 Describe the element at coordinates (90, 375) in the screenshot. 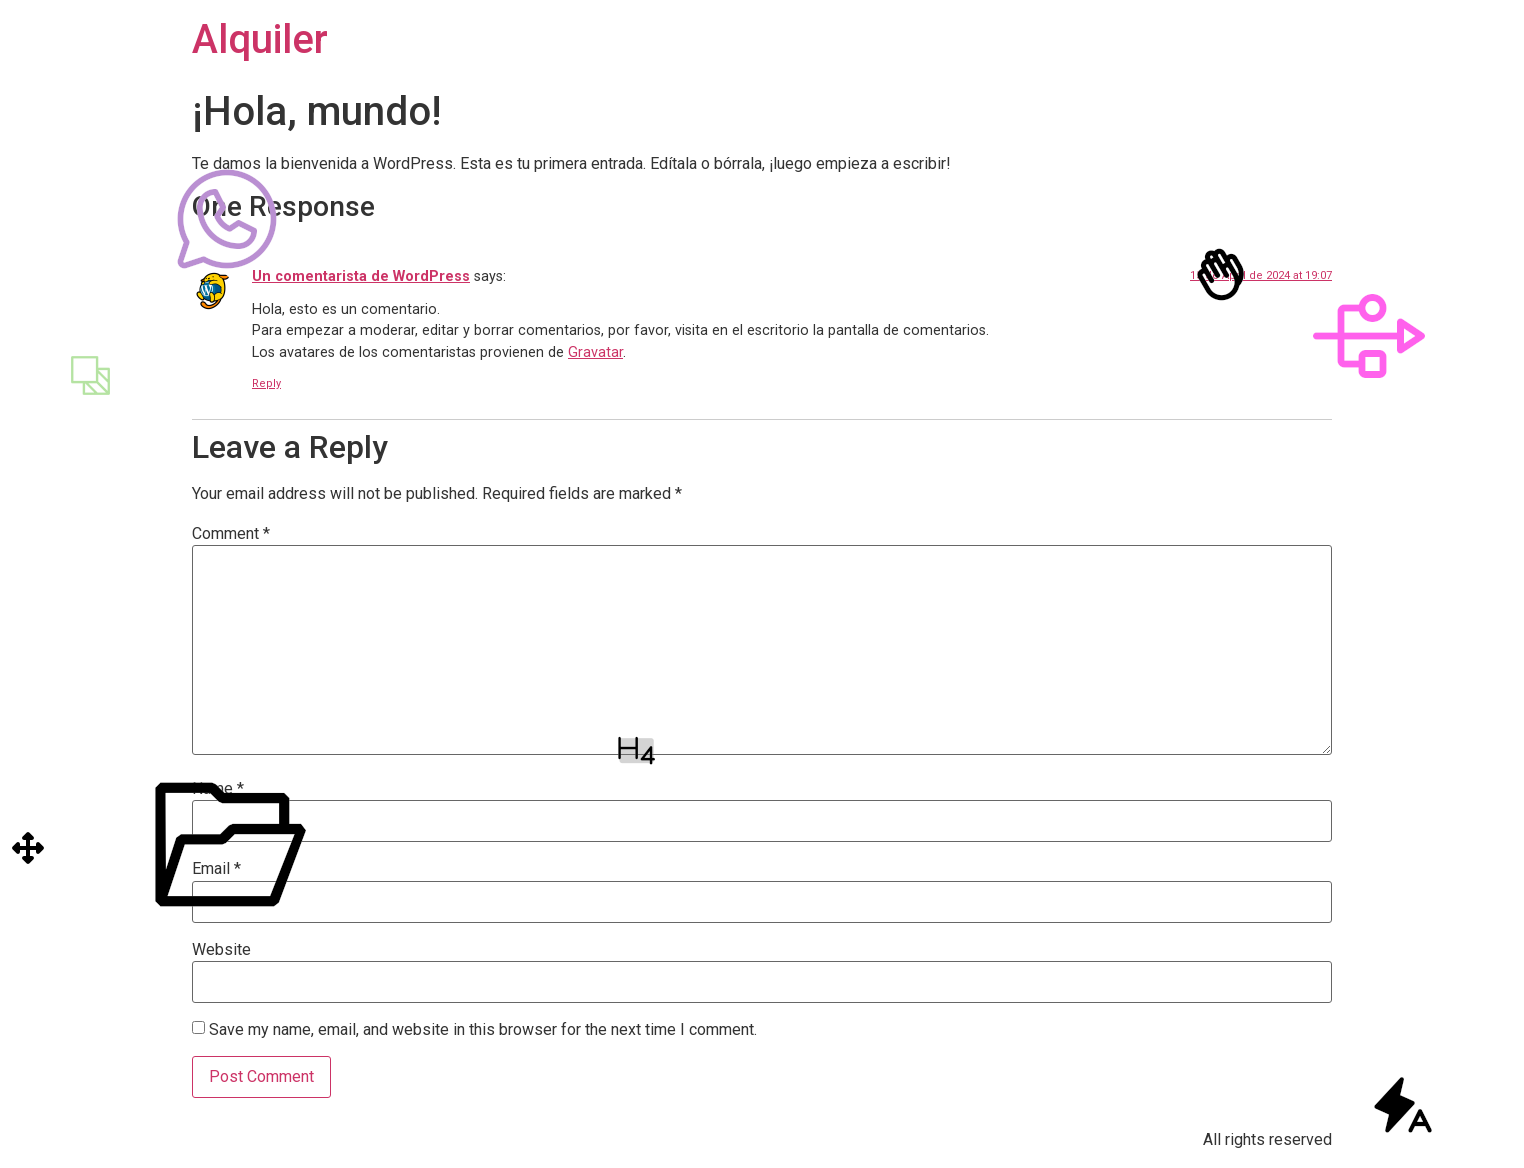

I see `remove or subtract a layer from selection` at that location.